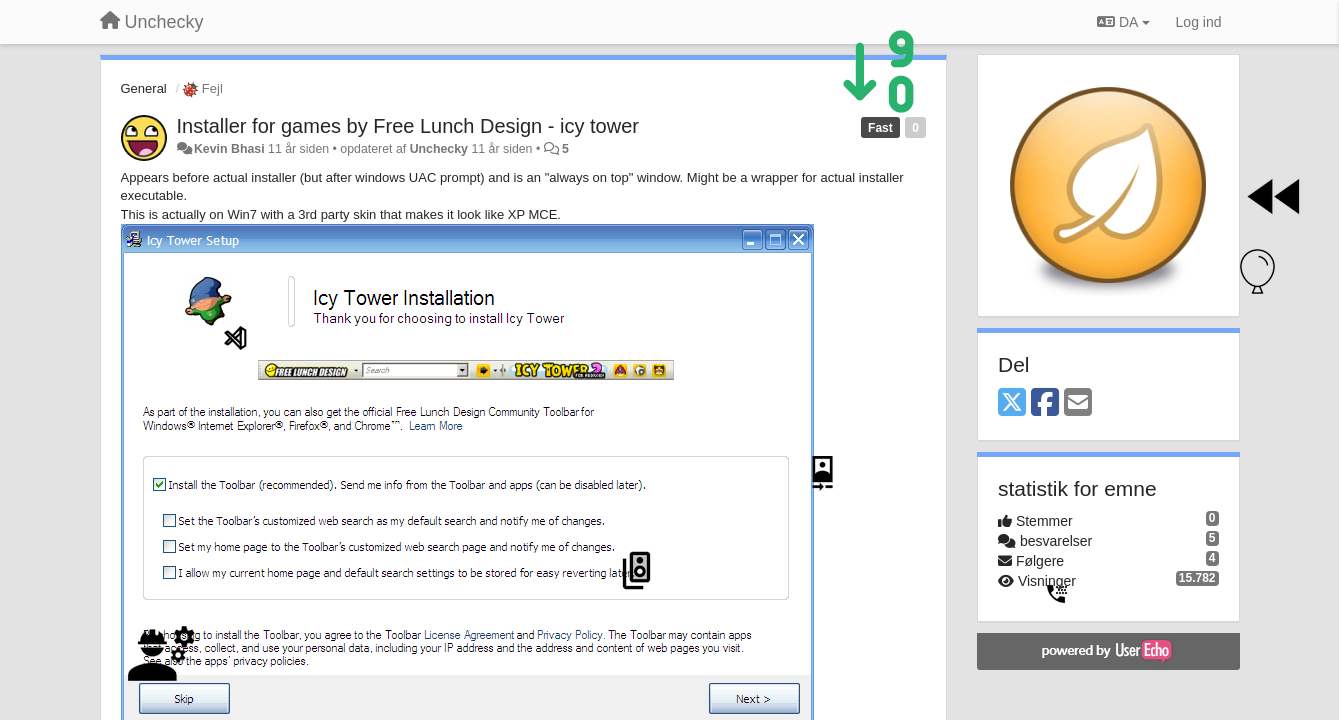 The image size is (1339, 720). Describe the element at coordinates (161, 653) in the screenshot. I see `access engineering or technical settings` at that location.